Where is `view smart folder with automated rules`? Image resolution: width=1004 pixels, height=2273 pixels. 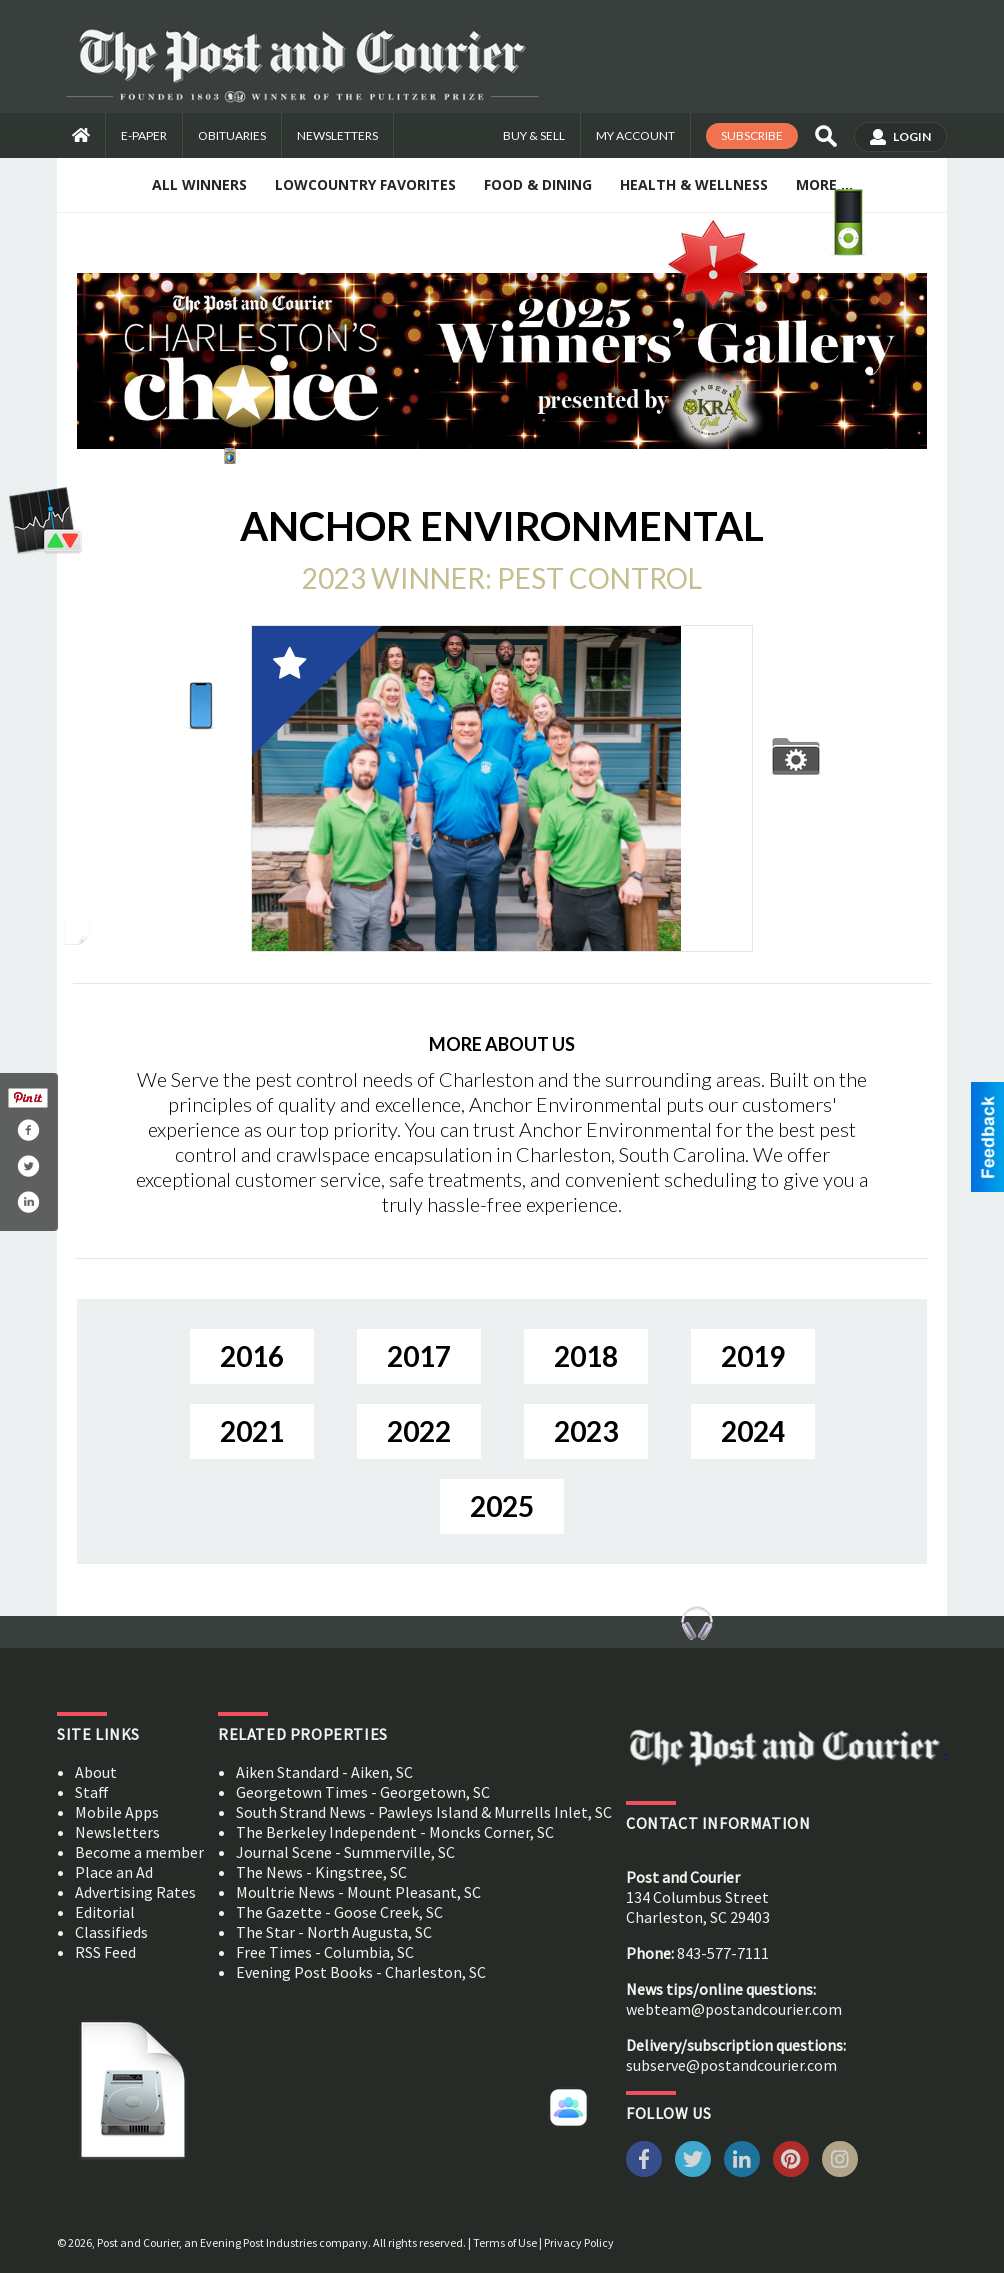 view smart folder with automated rules is located at coordinates (796, 756).